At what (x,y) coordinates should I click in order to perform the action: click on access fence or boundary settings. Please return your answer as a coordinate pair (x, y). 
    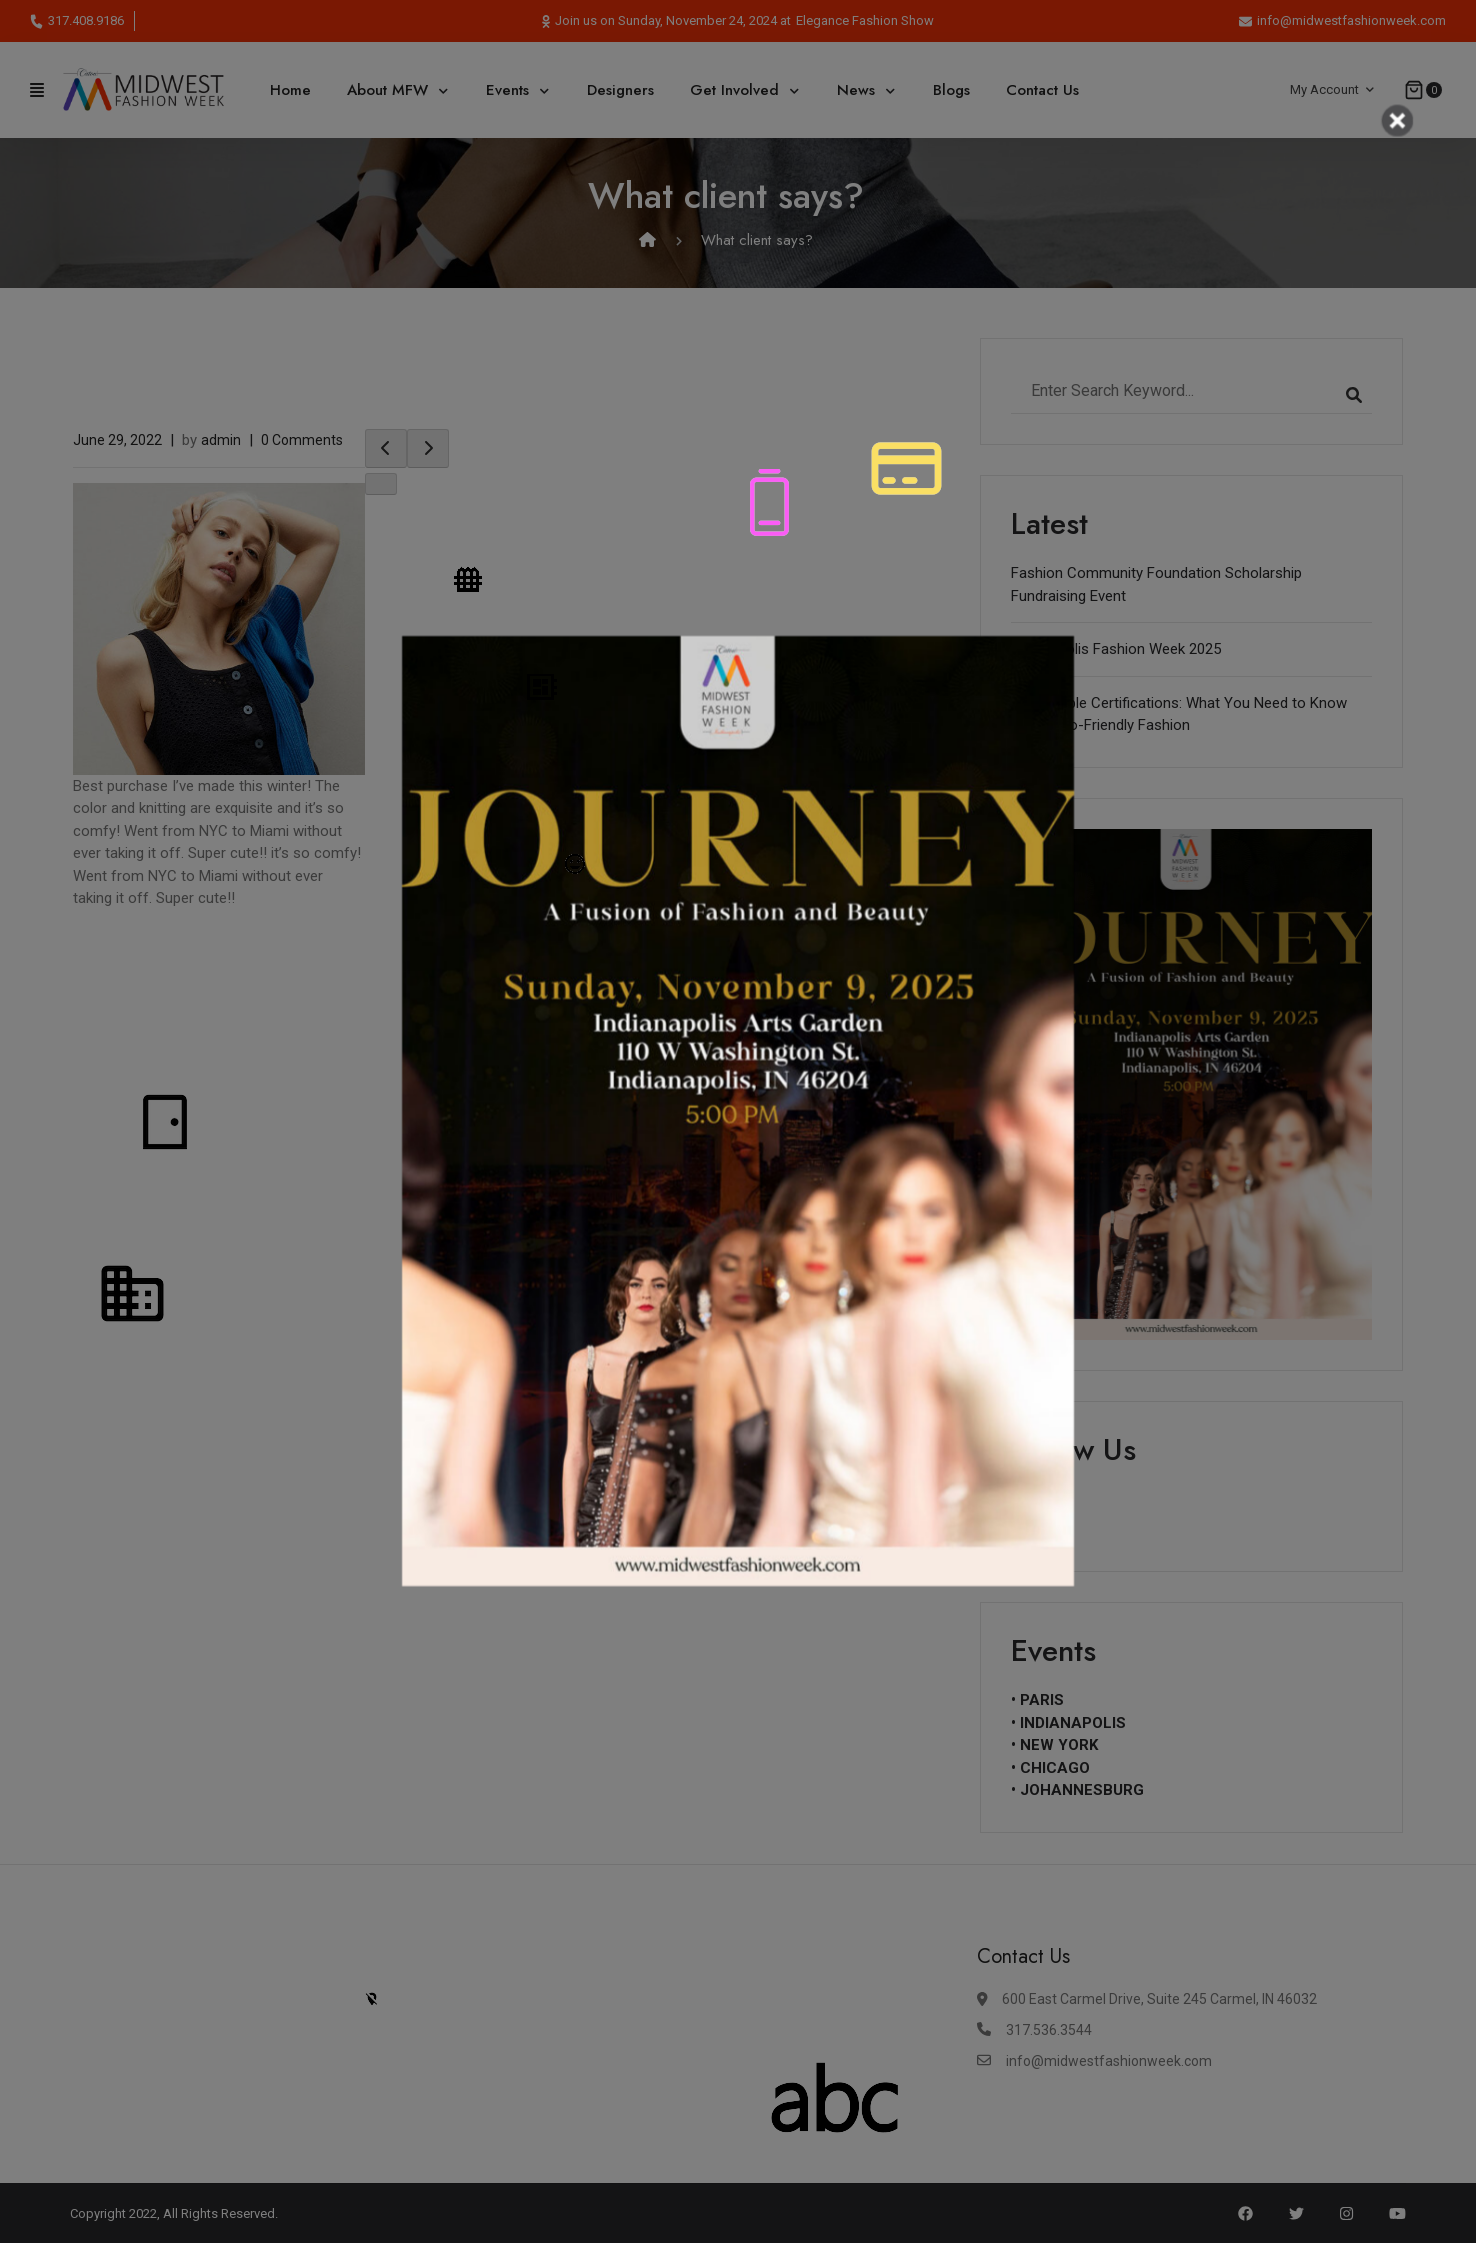
    Looking at the image, I should click on (468, 579).